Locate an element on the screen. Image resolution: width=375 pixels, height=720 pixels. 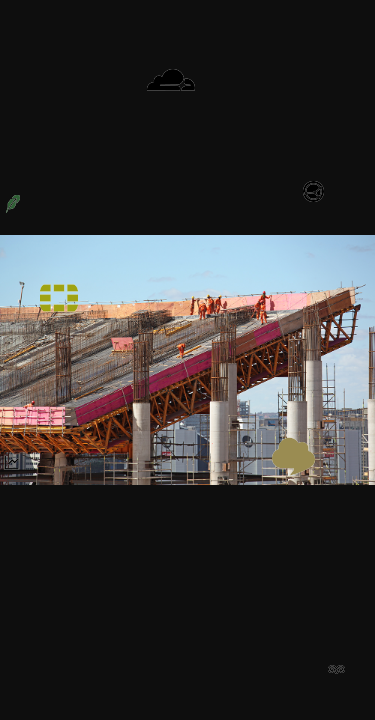
Cloudflare logo is located at coordinates (171, 81).